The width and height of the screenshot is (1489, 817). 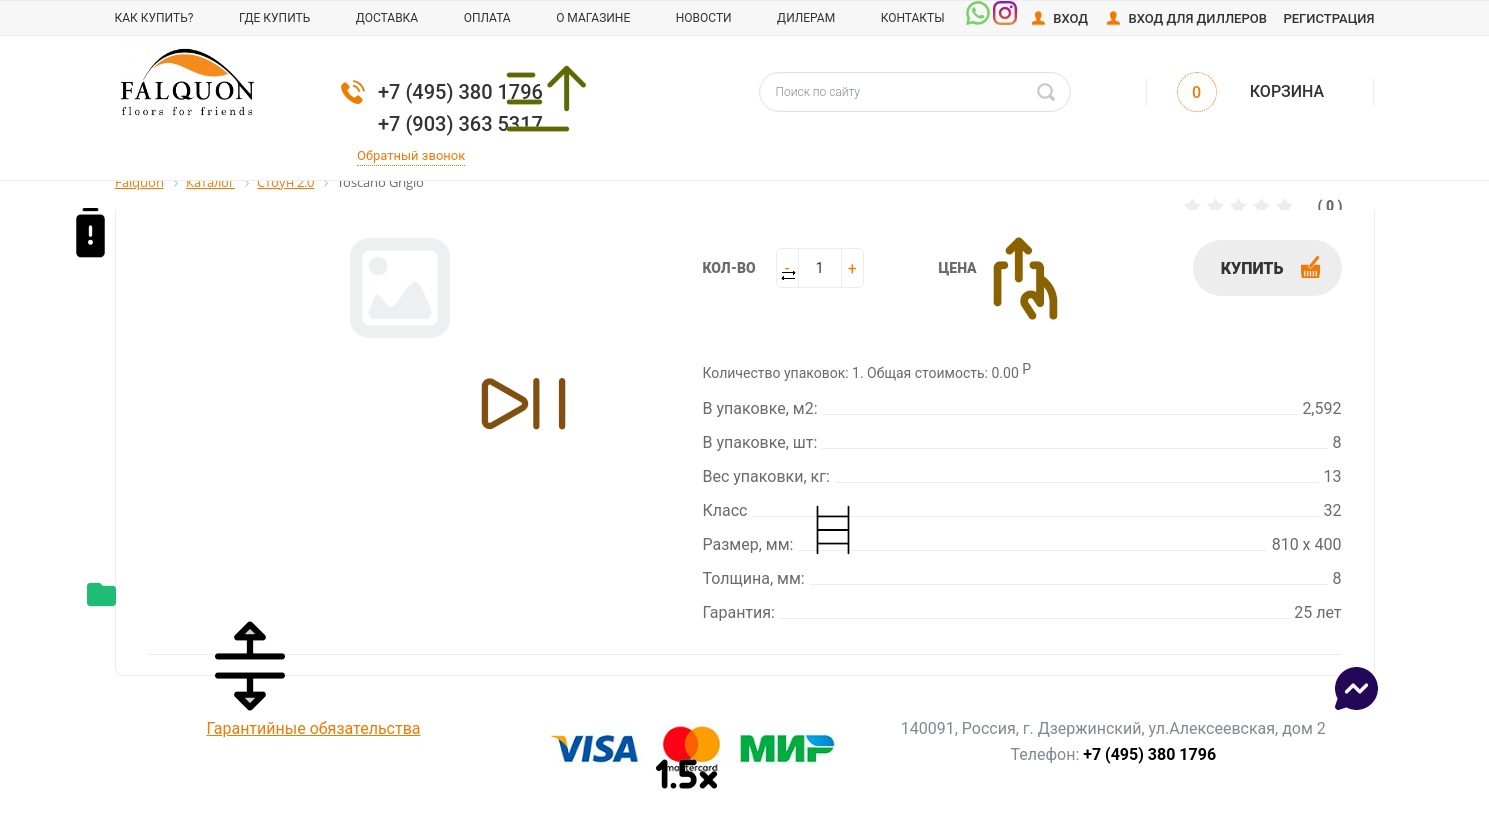 What do you see at coordinates (833, 530) in the screenshot?
I see `access step-by-step instructions or tutorial` at bounding box center [833, 530].